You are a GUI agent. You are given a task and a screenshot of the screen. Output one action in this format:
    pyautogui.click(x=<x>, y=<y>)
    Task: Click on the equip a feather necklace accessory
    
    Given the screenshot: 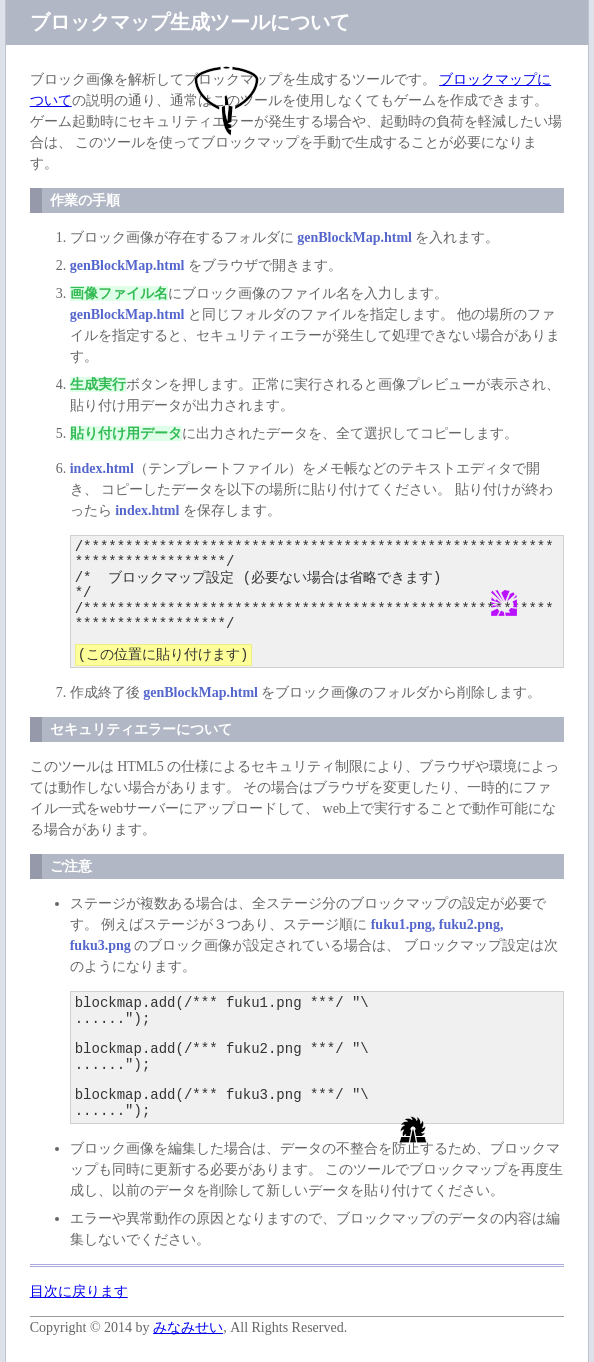 What is the action you would take?
    pyautogui.click(x=226, y=100)
    